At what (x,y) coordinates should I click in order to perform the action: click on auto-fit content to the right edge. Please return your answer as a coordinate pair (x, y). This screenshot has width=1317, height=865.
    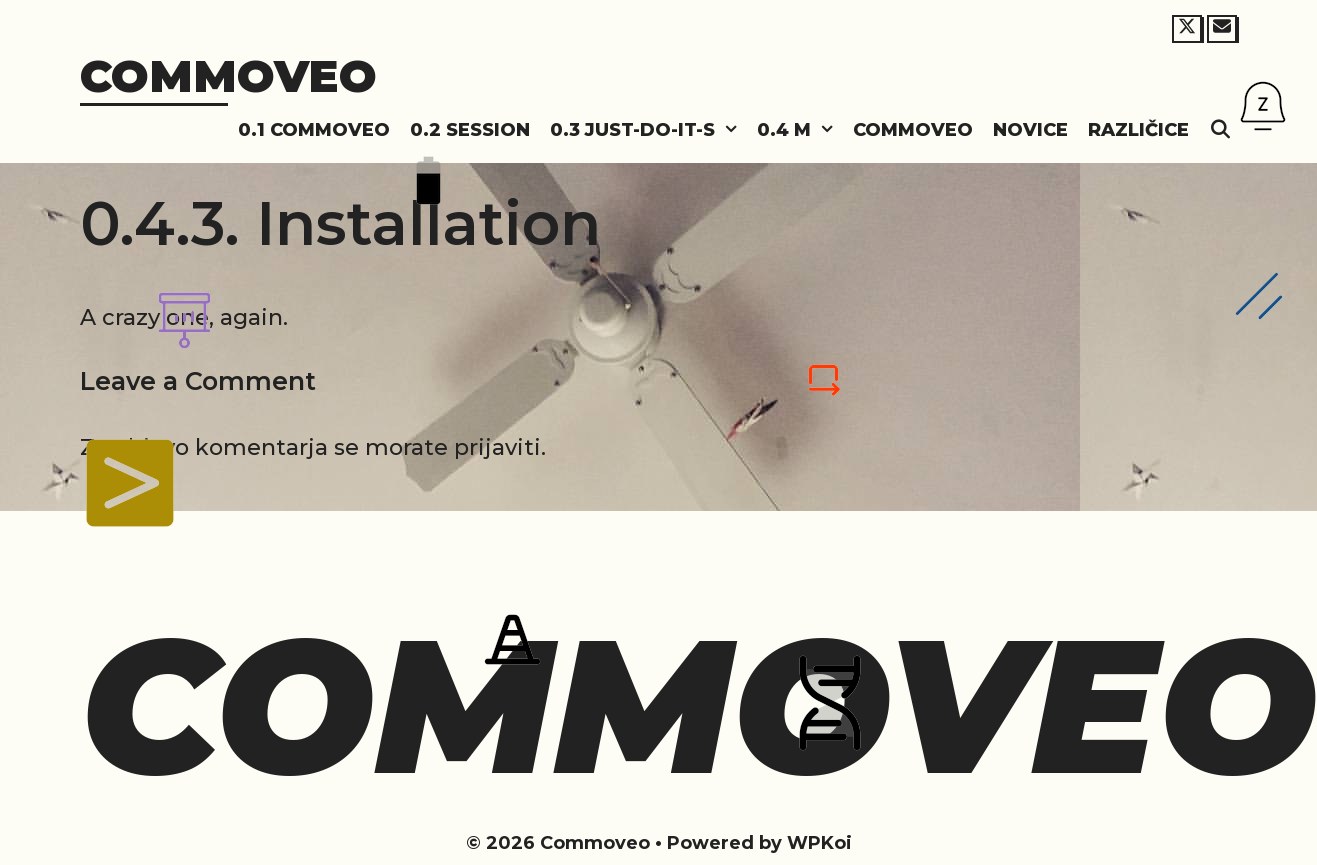
    Looking at the image, I should click on (823, 379).